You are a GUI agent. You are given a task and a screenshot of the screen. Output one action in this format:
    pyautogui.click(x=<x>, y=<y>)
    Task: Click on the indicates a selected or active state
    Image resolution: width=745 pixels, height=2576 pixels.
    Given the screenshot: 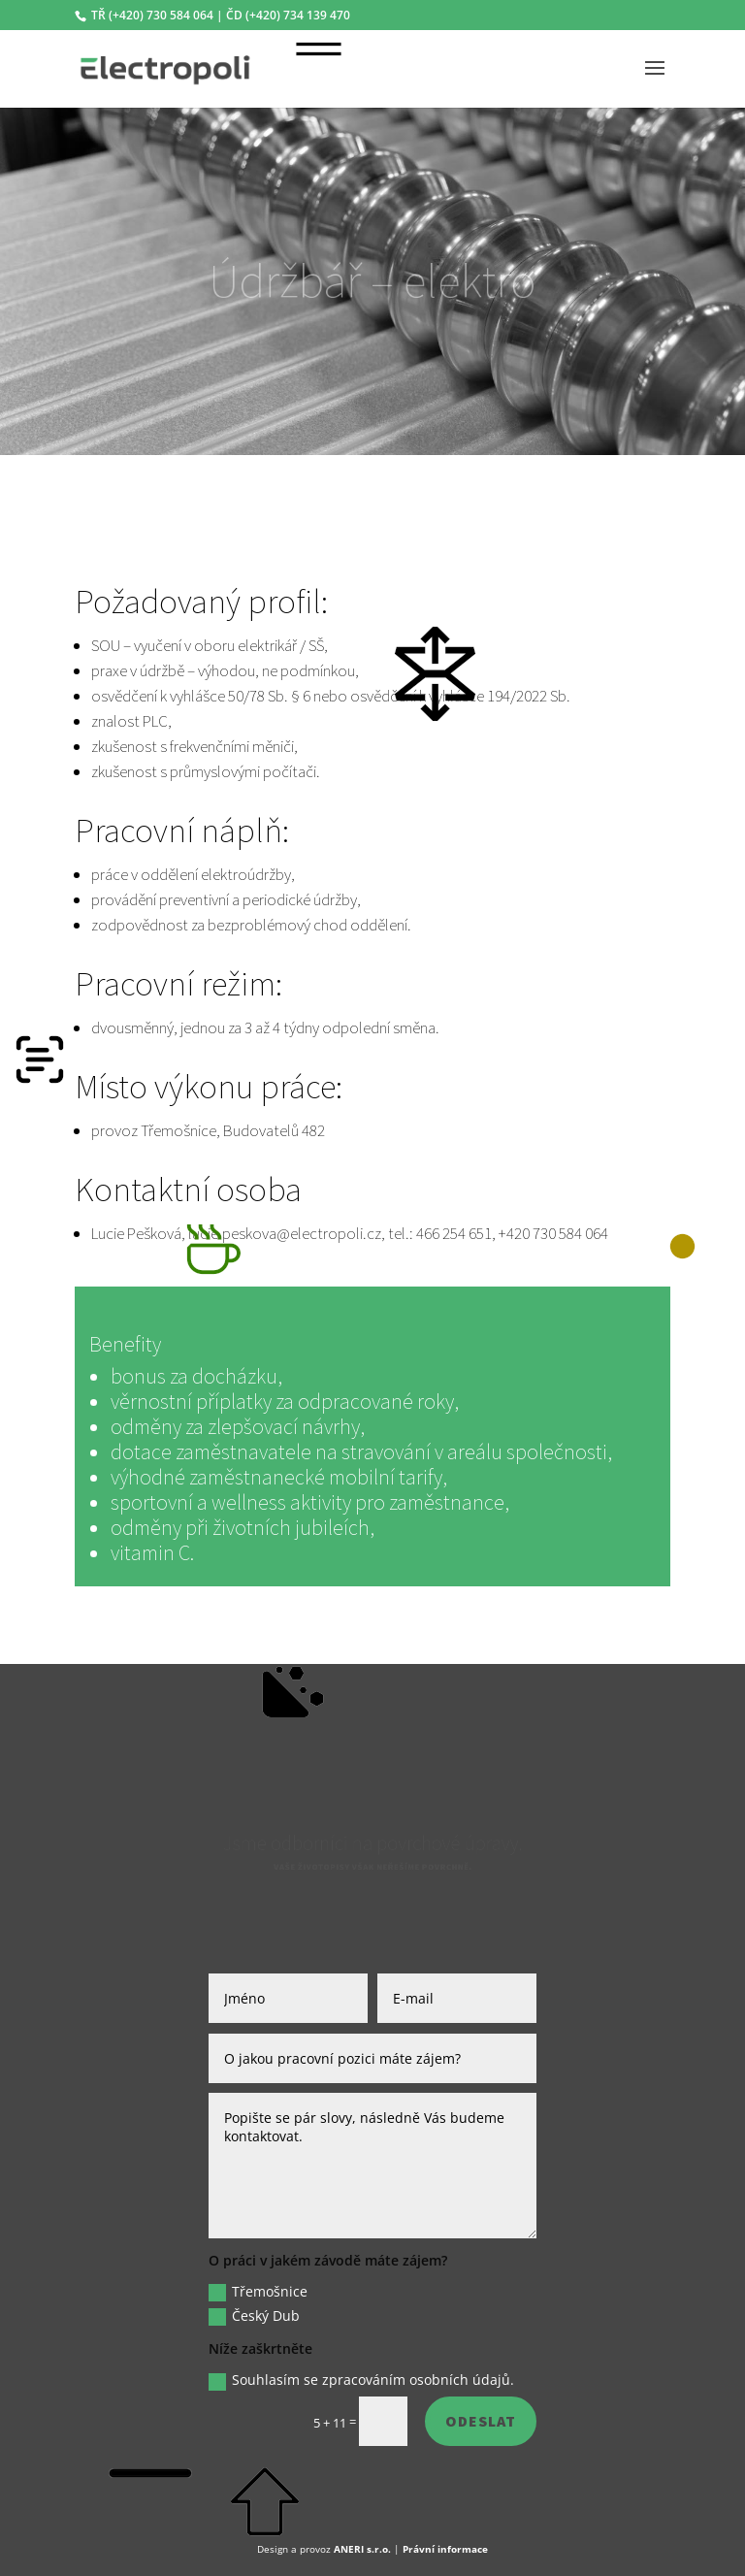 What is the action you would take?
    pyautogui.click(x=682, y=1246)
    